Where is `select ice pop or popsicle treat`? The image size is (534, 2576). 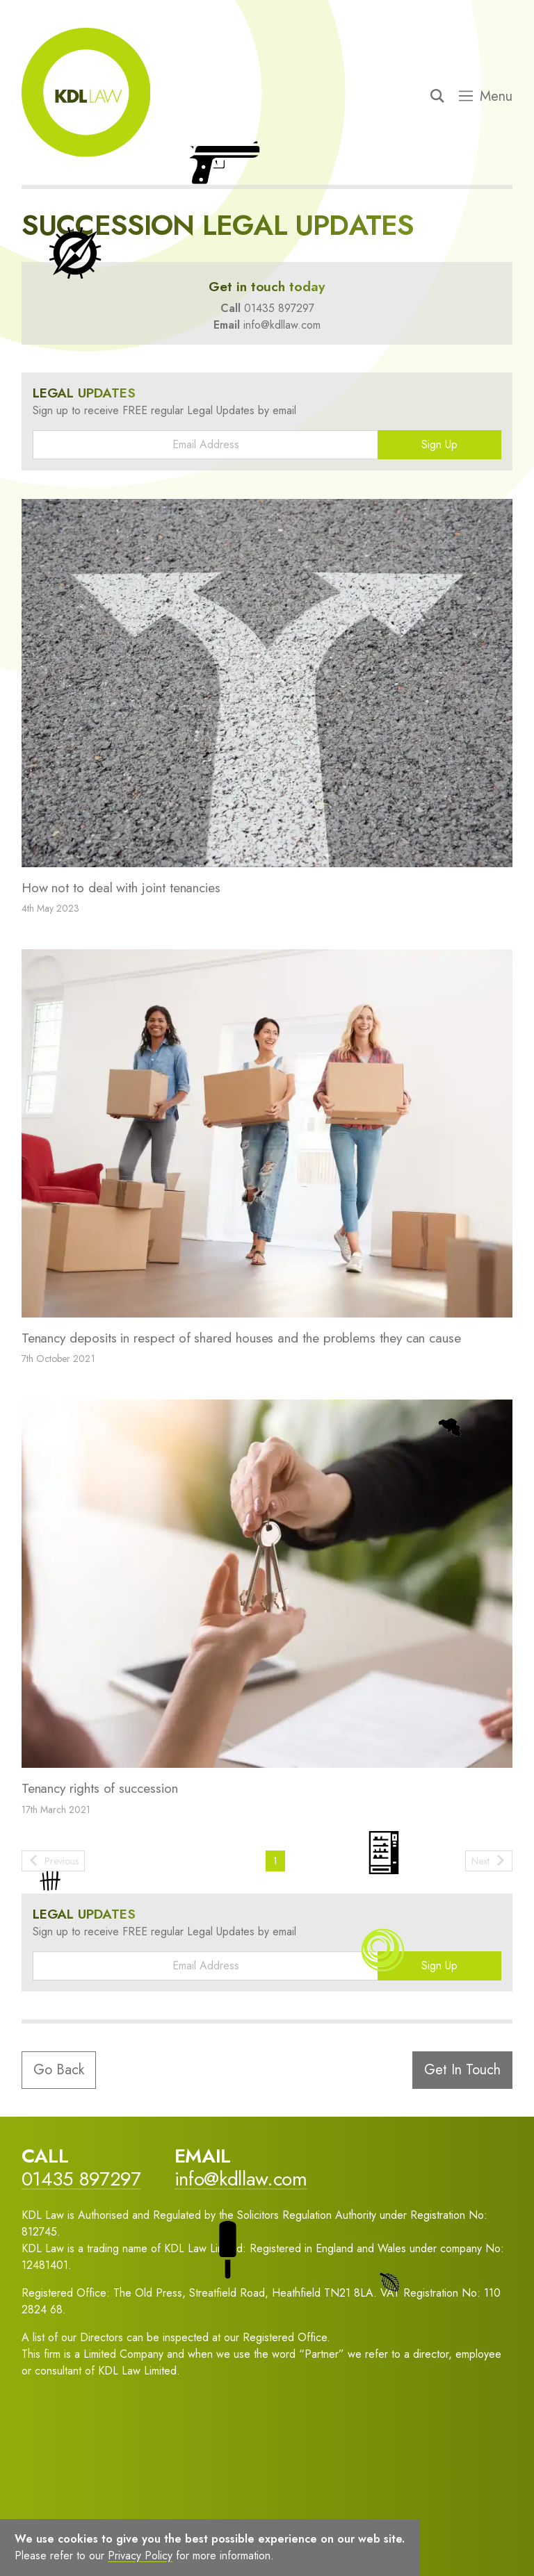 select ice pop or popsicle treat is located at coordinates (227, 2249).